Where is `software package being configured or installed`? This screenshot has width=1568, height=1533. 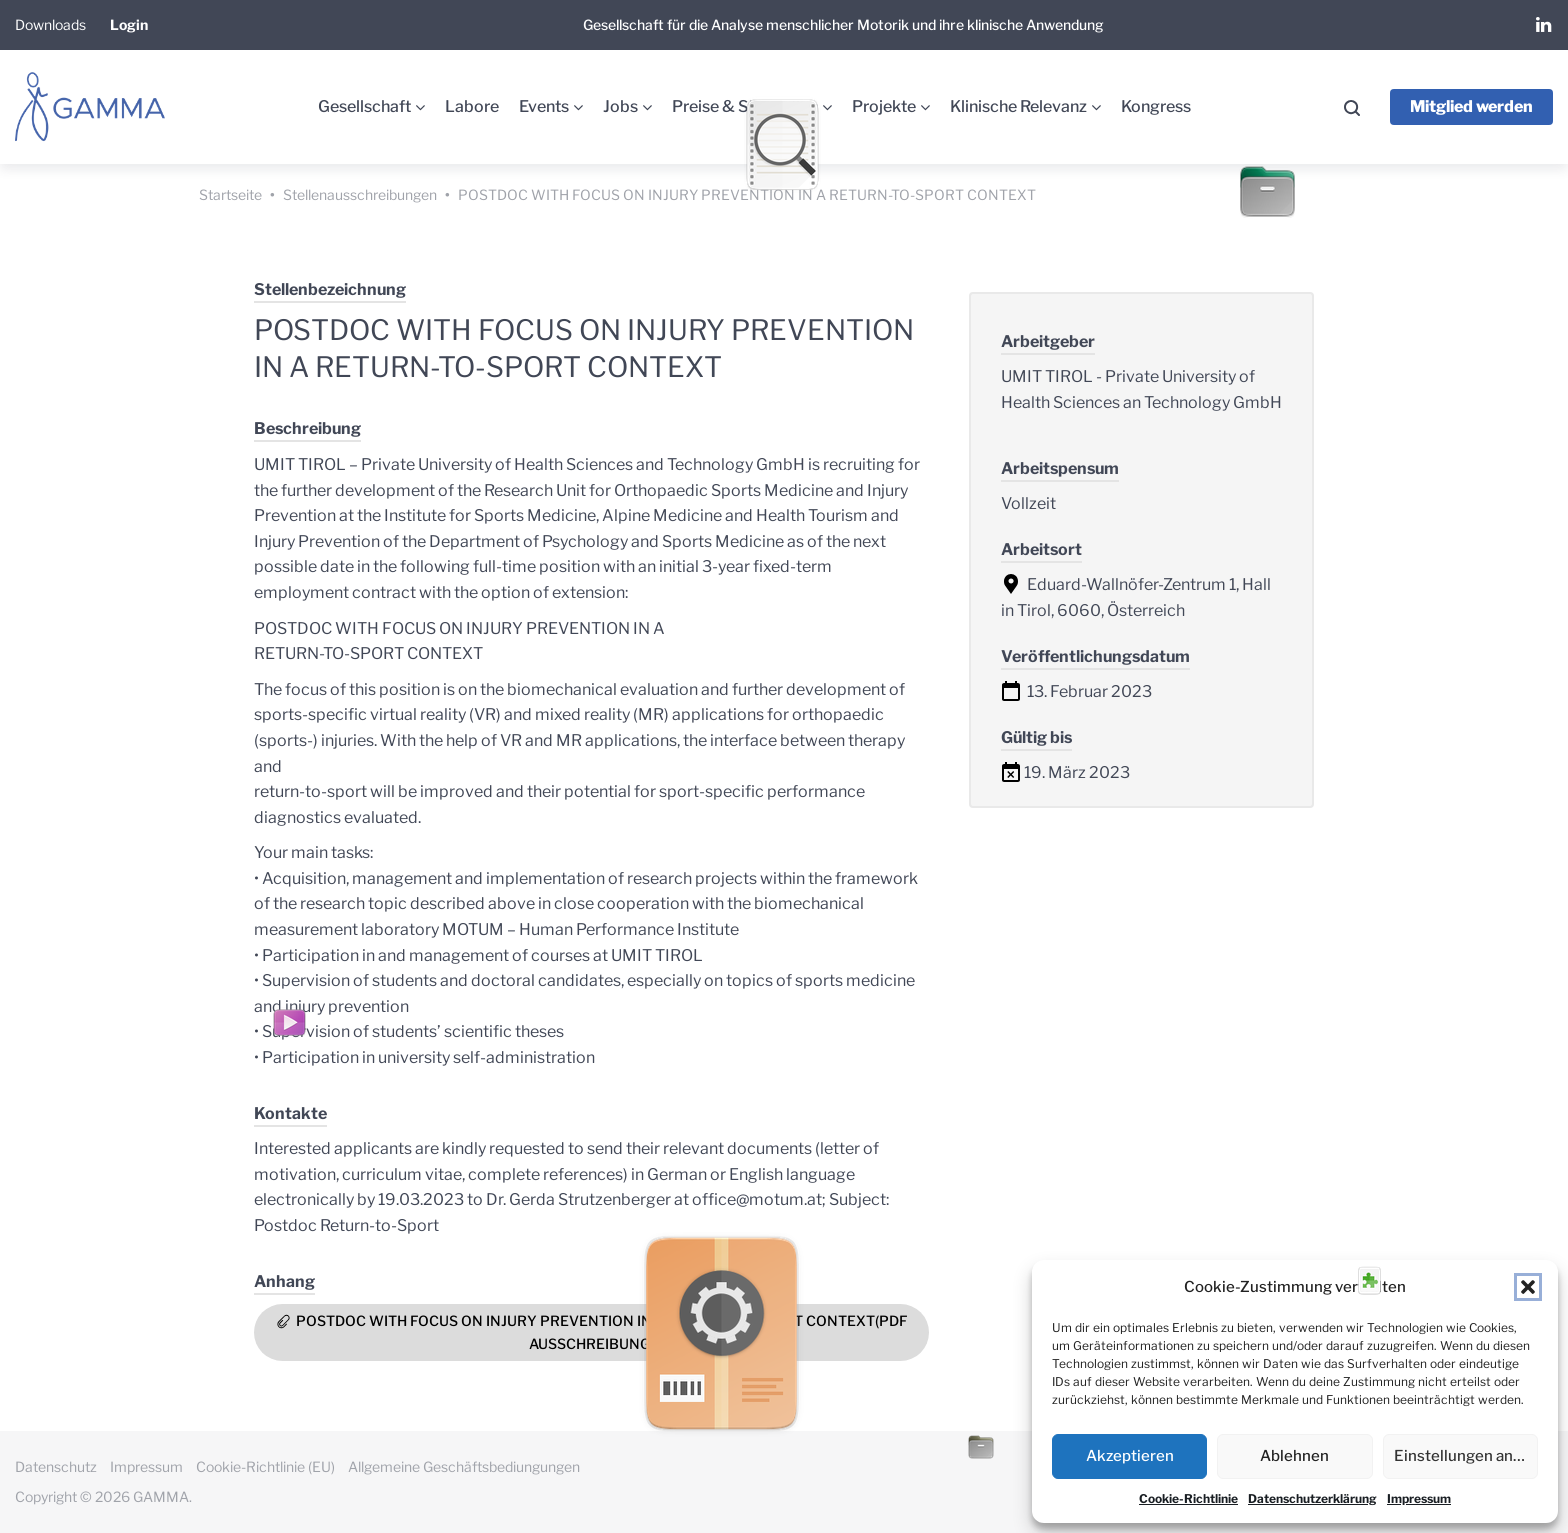
software package being configured or installed is located at coordinates (721, 1333).